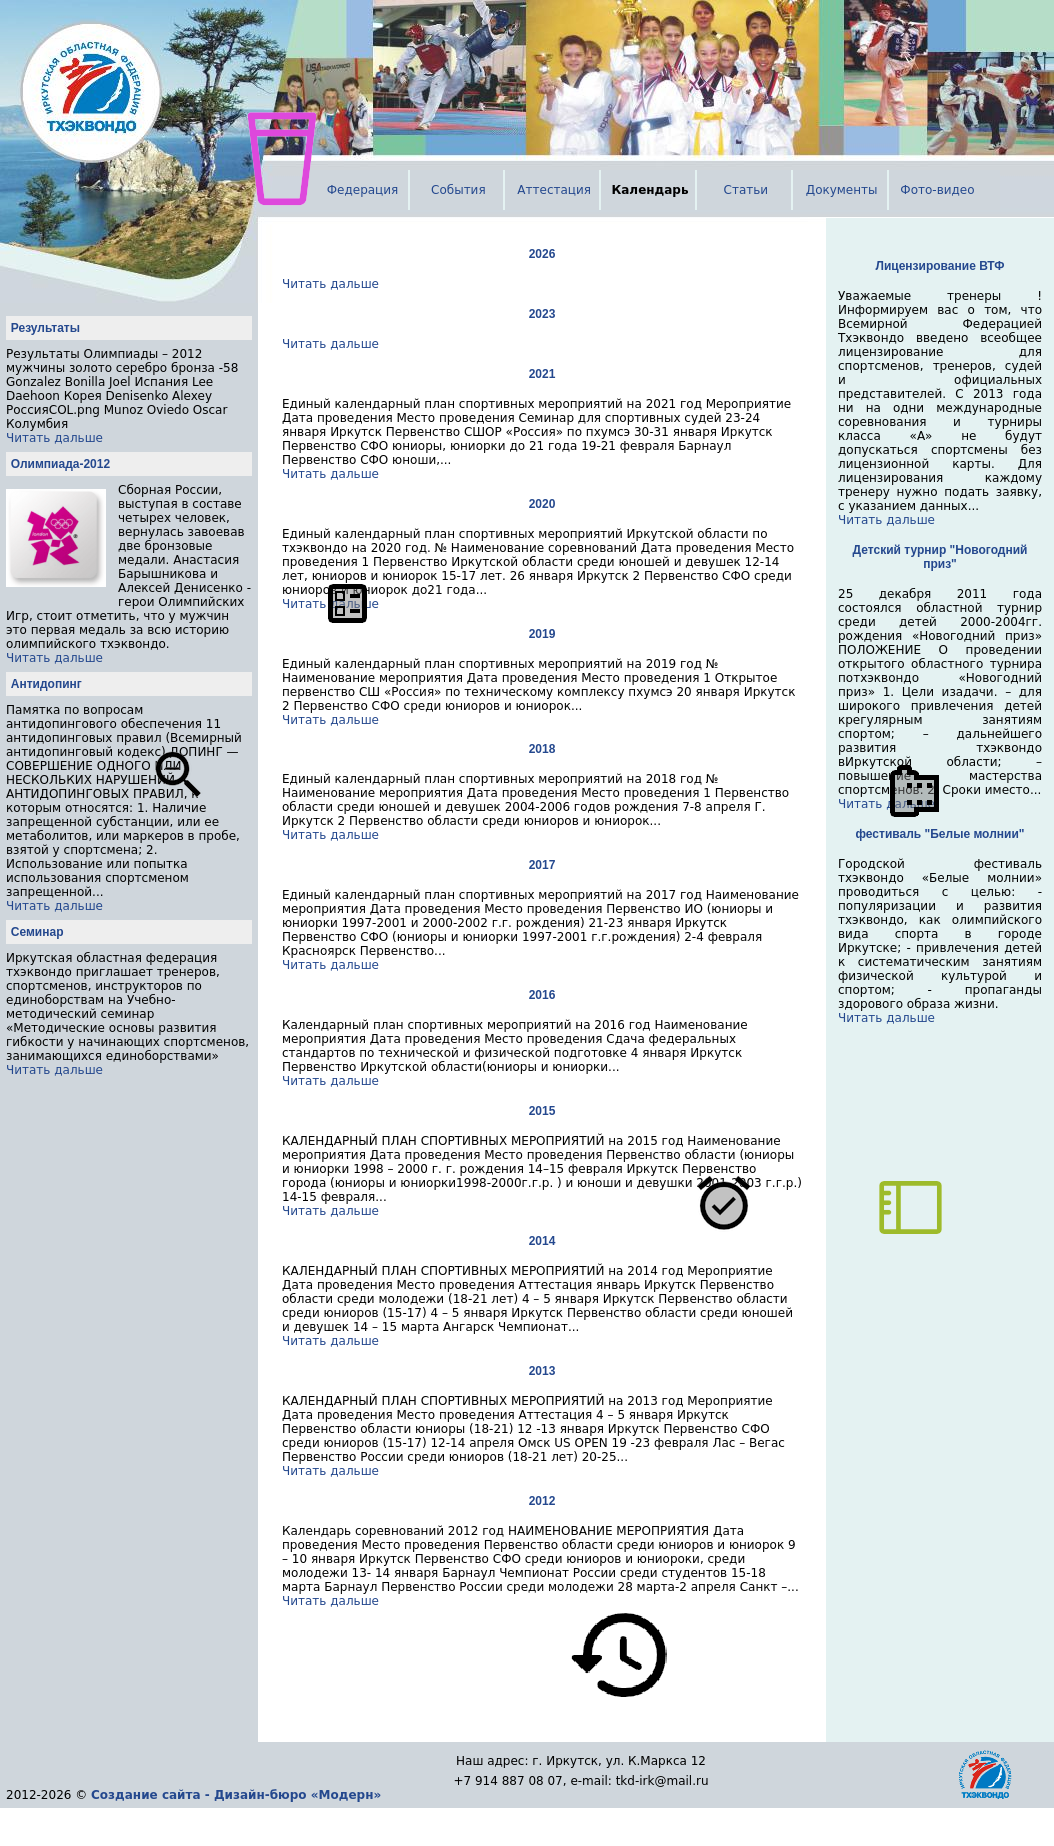 The image size is (1054, 1846). Describe the element at coordinates (620, 1655) in the screenshot. I see `restore to a previous version or state` at that location.